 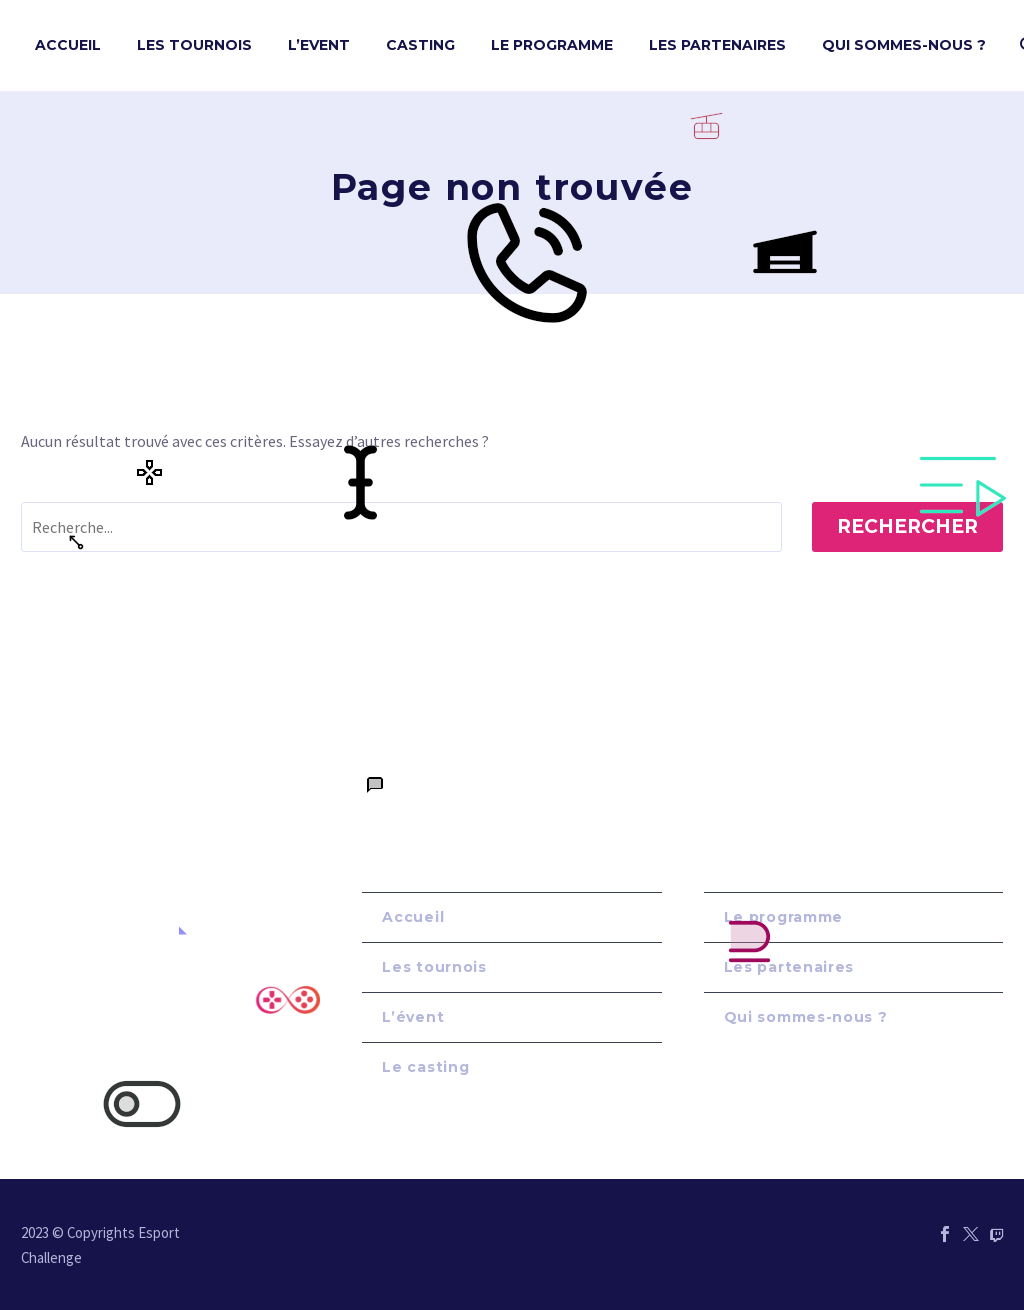 What do you see at coordinates (748, 942) in the screenshot?
I see `represents a mathematical superset relationship` at bounding box center [748, 942].